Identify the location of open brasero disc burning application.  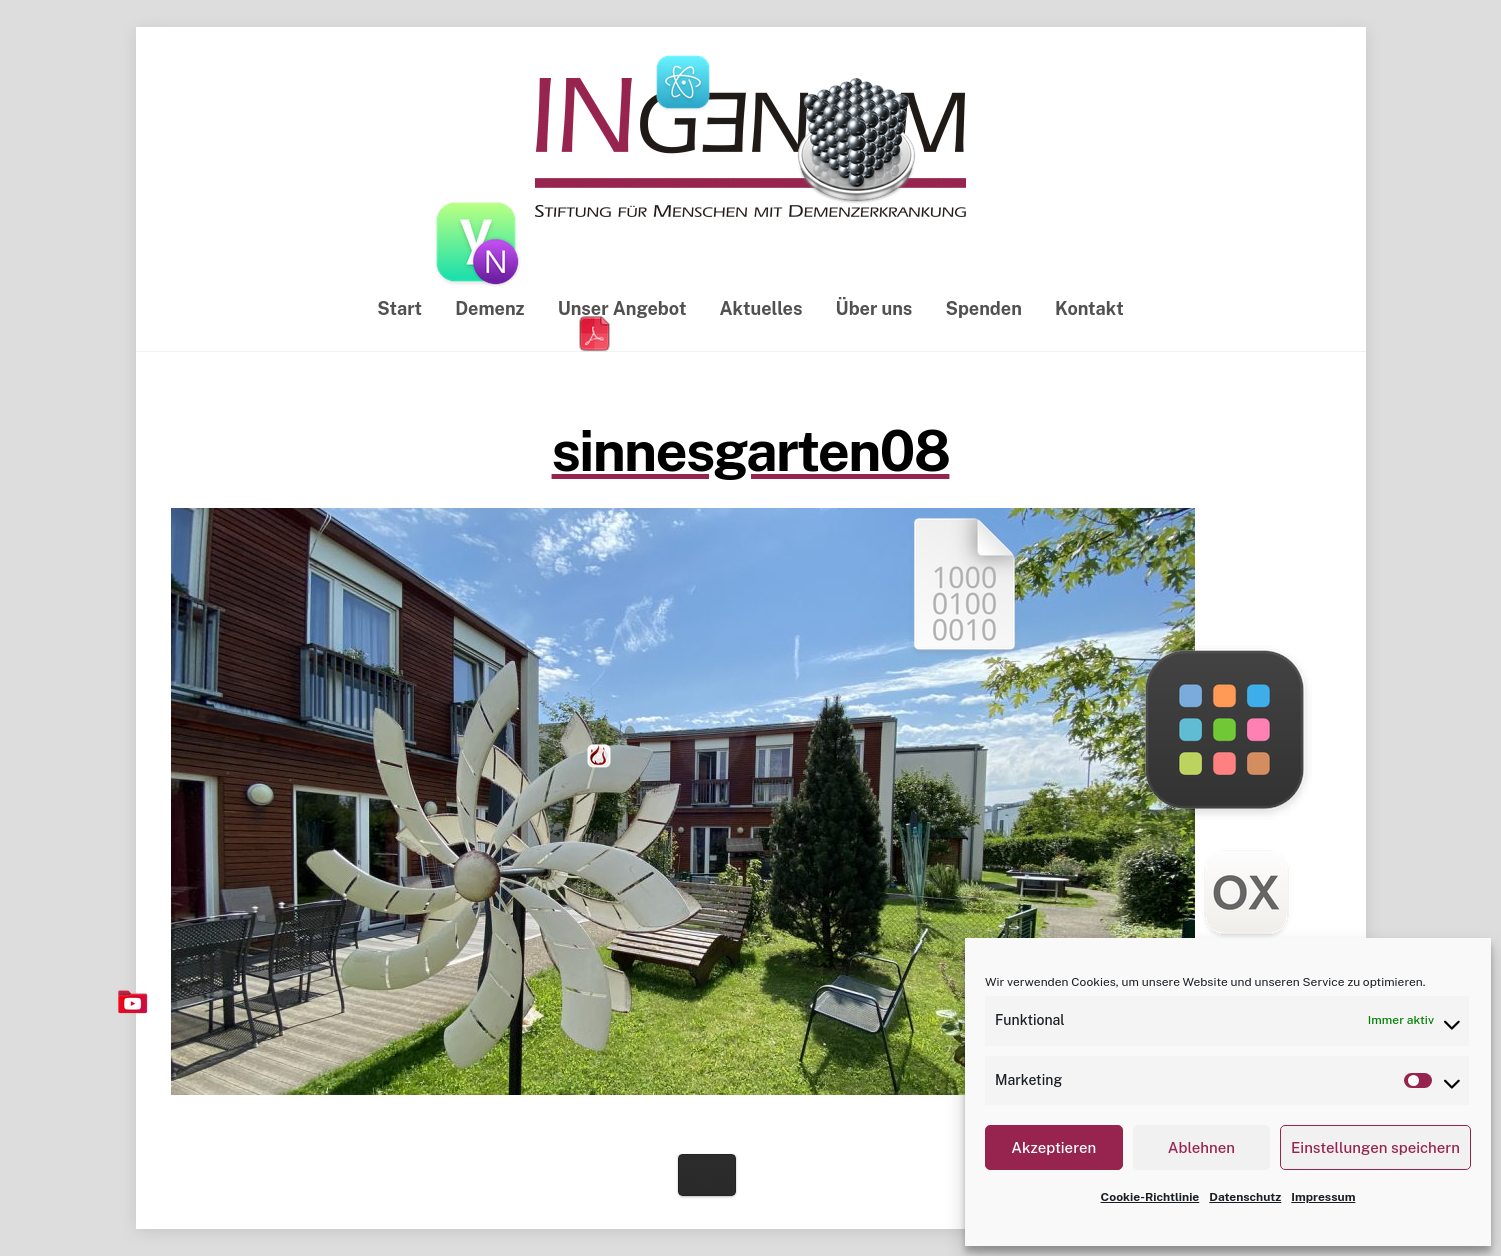
(599, 756).